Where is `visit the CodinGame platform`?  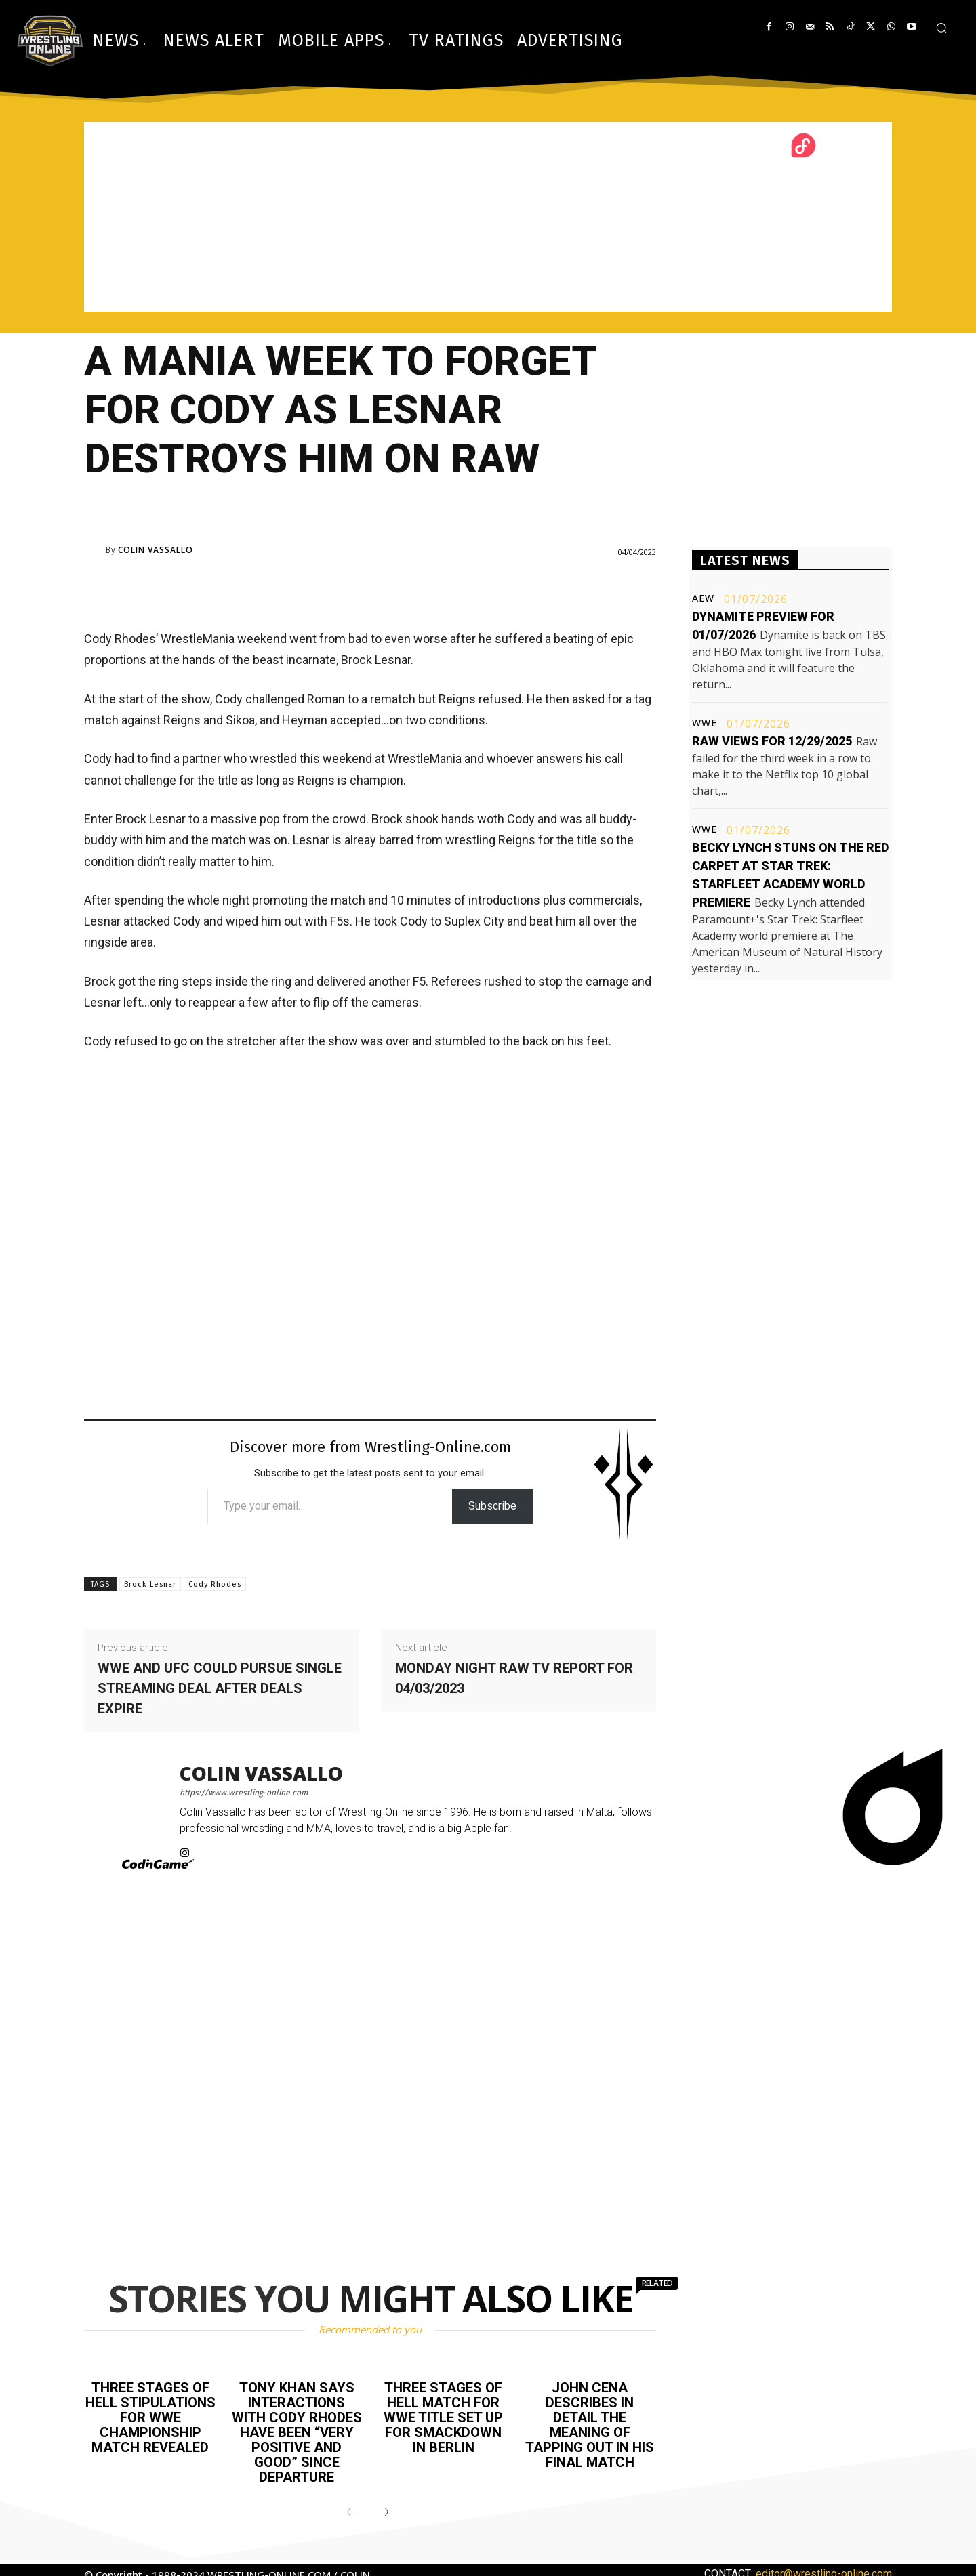 visit the CodinGame platform is located at coordinates (158, 1864).